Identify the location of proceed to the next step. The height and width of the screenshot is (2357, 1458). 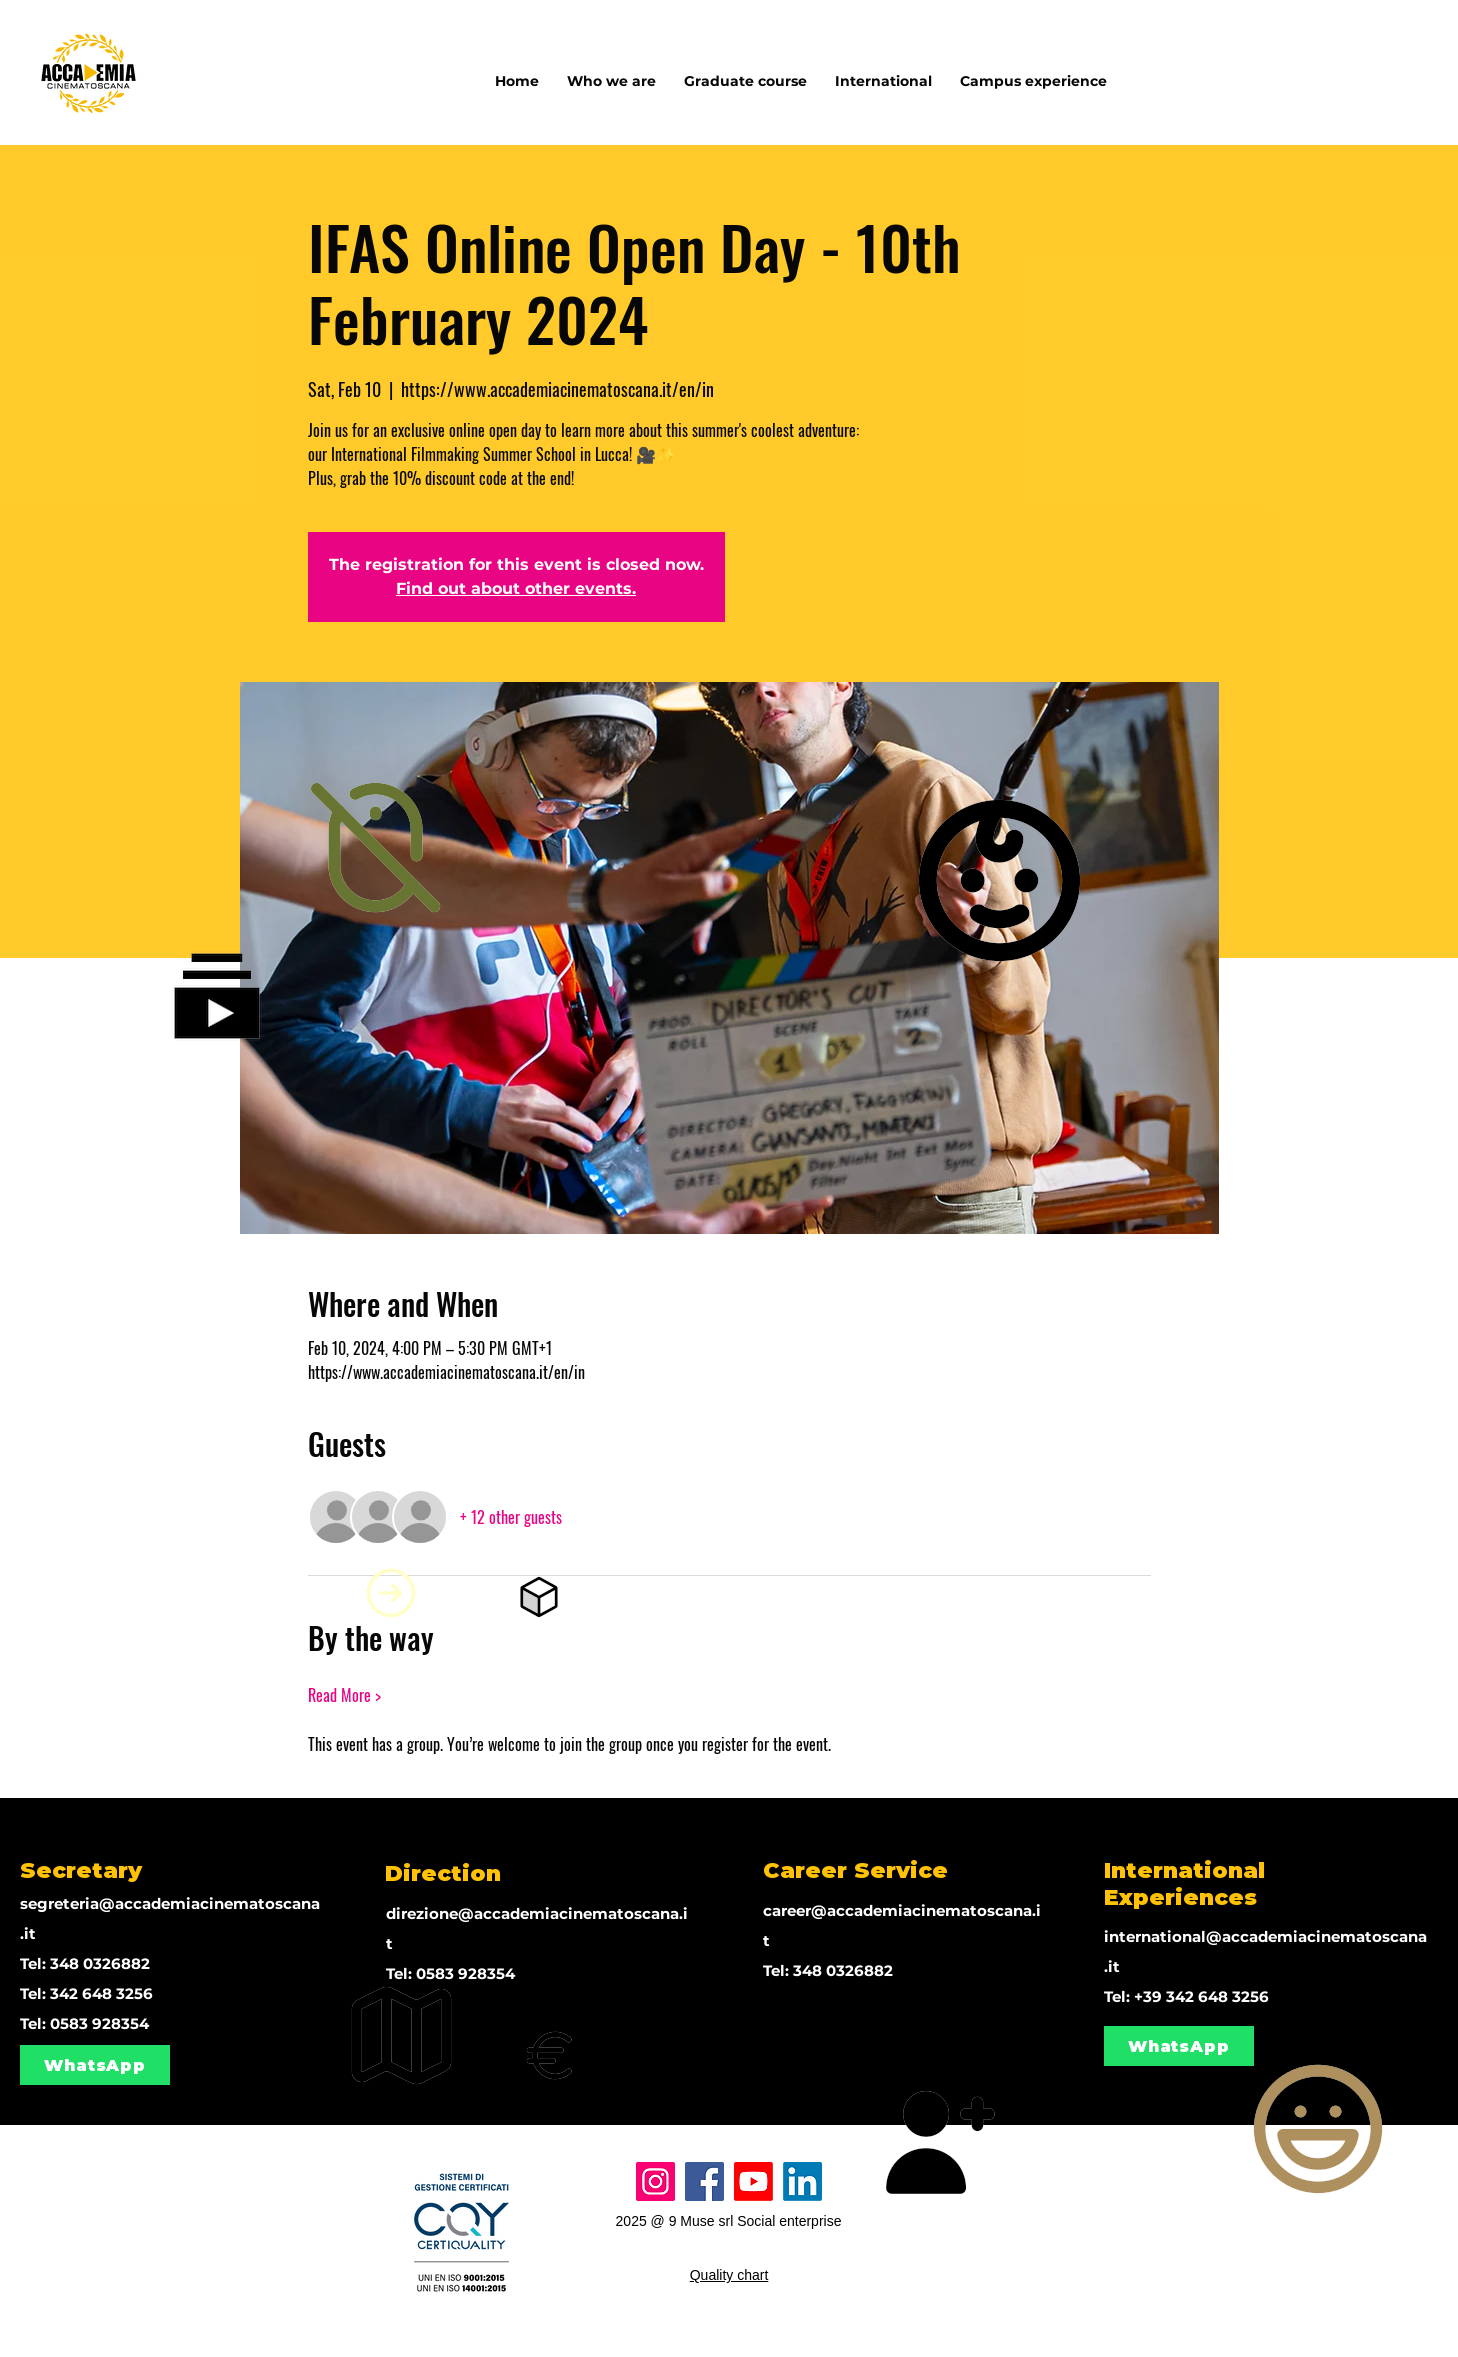
(391, 1593).